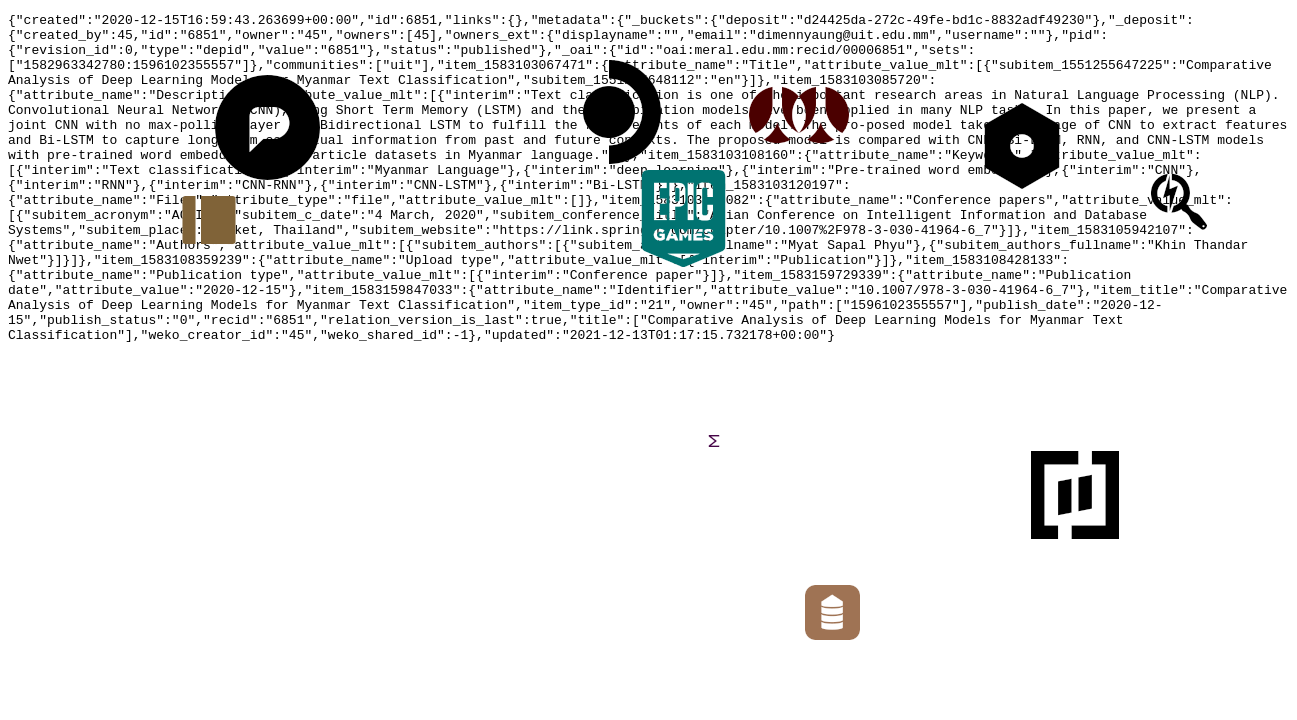  I want to click on open the Pixelfed app, so click(267, 127).